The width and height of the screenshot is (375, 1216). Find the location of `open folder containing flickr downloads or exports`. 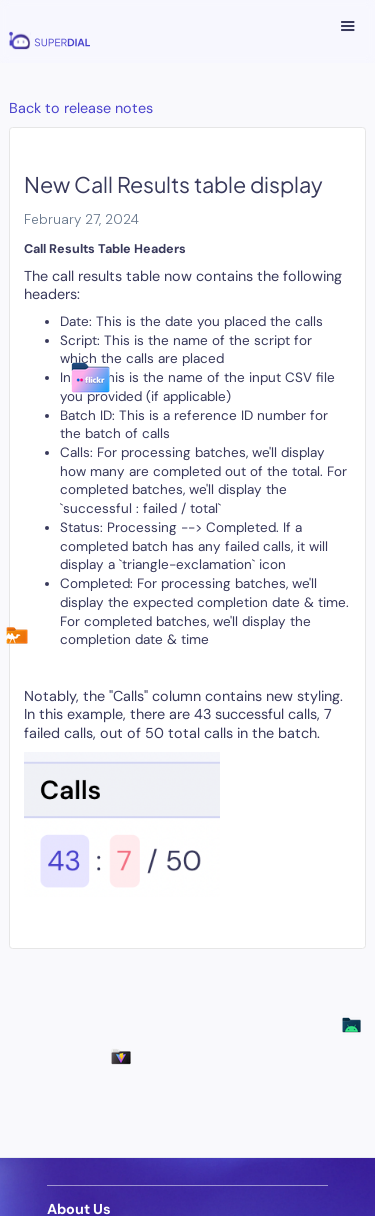

open folder containing flickr downloads or exports is located at coordinates (90, 378).